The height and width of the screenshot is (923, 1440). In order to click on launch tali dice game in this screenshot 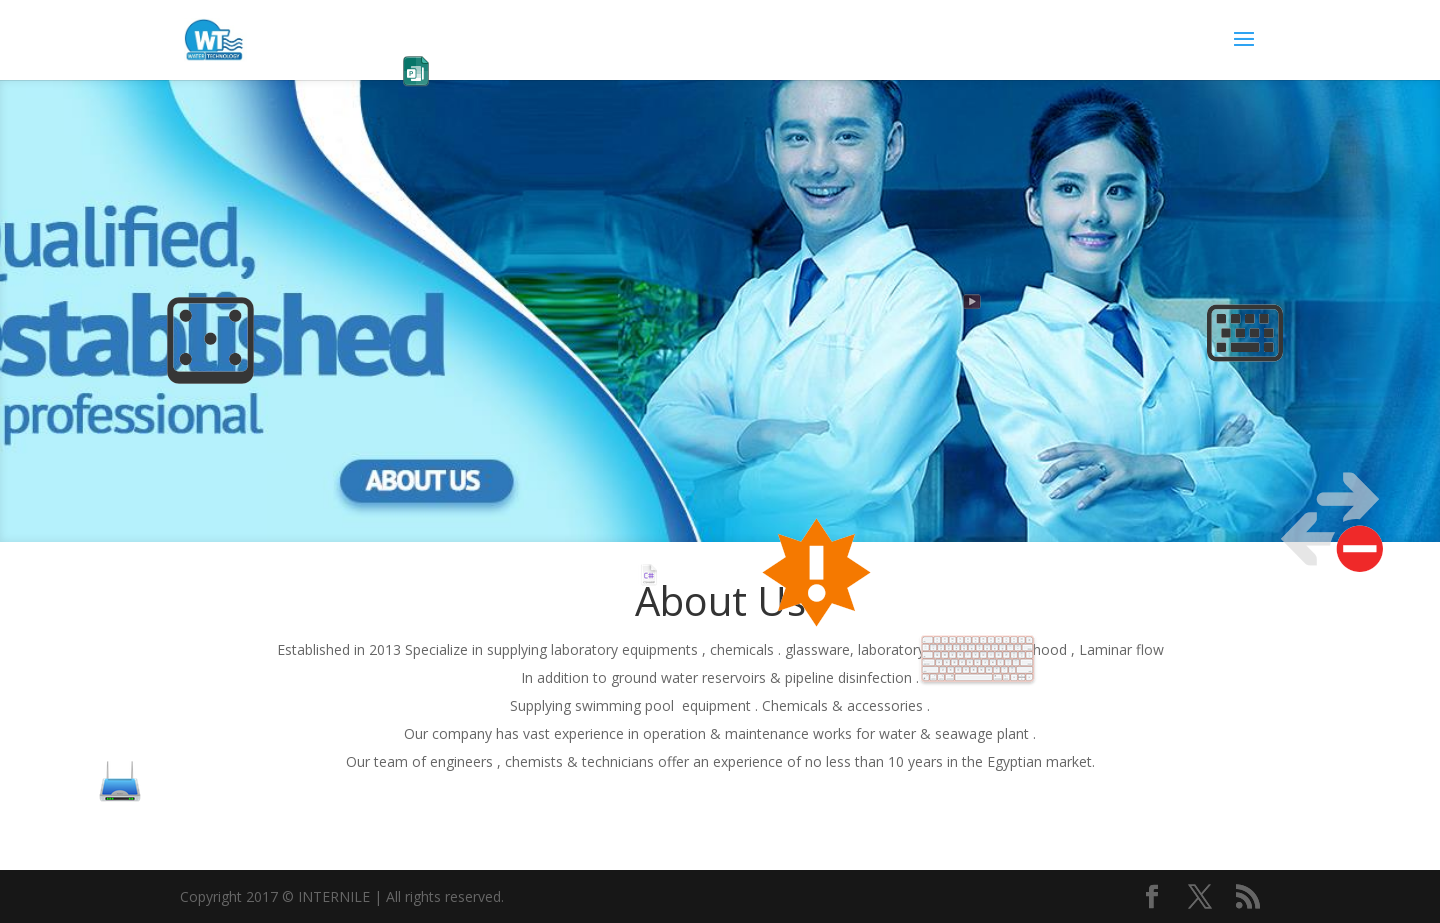, I will do `click(210, 340)`.